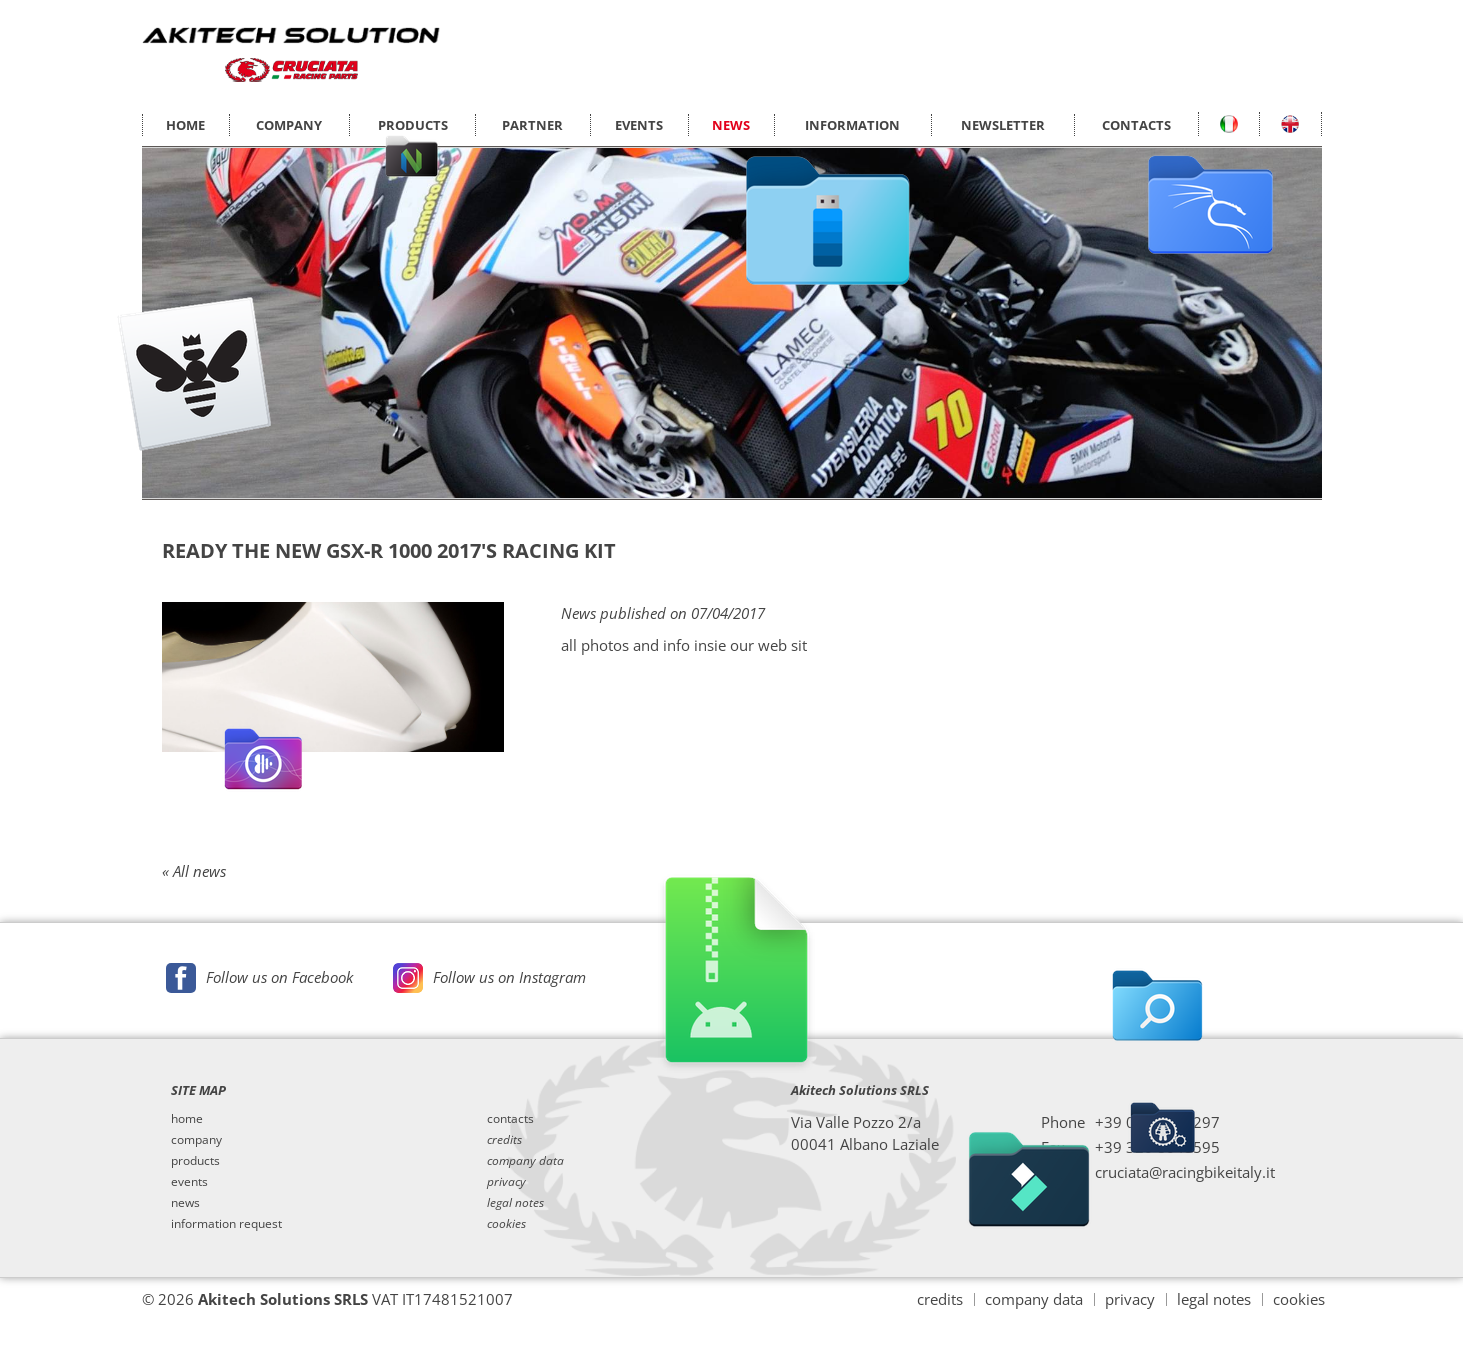  I want to click on folder for NoLimits coaster simulation mods and custom content, so click(1162, 1129).